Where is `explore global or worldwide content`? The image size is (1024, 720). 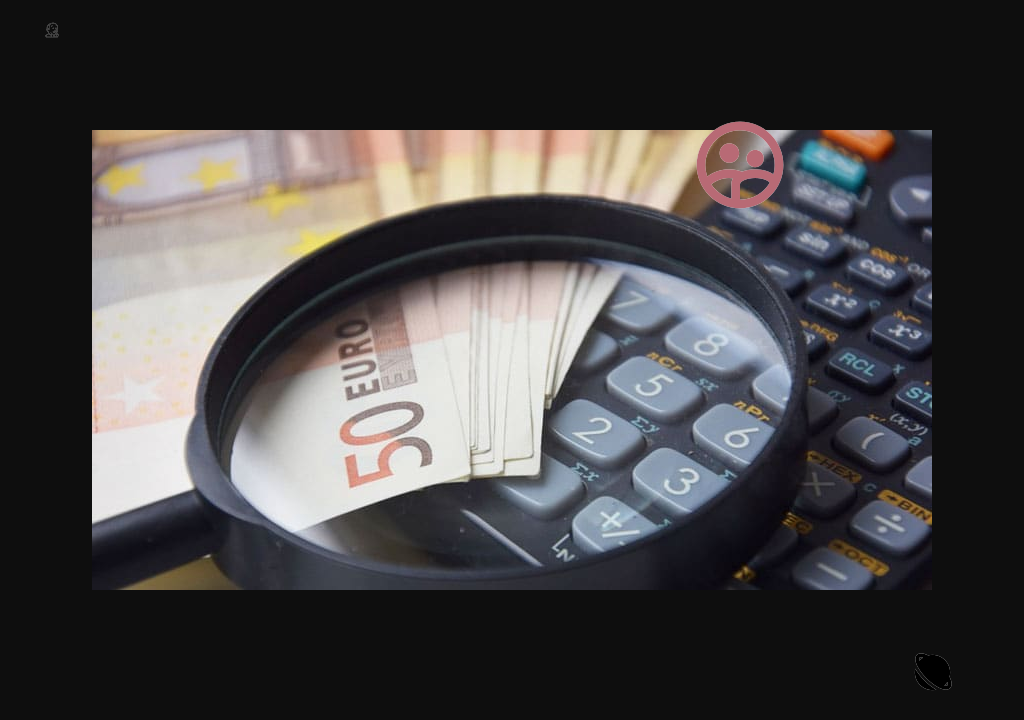
explore global or worldwide content is located at coordinates (932, 672).